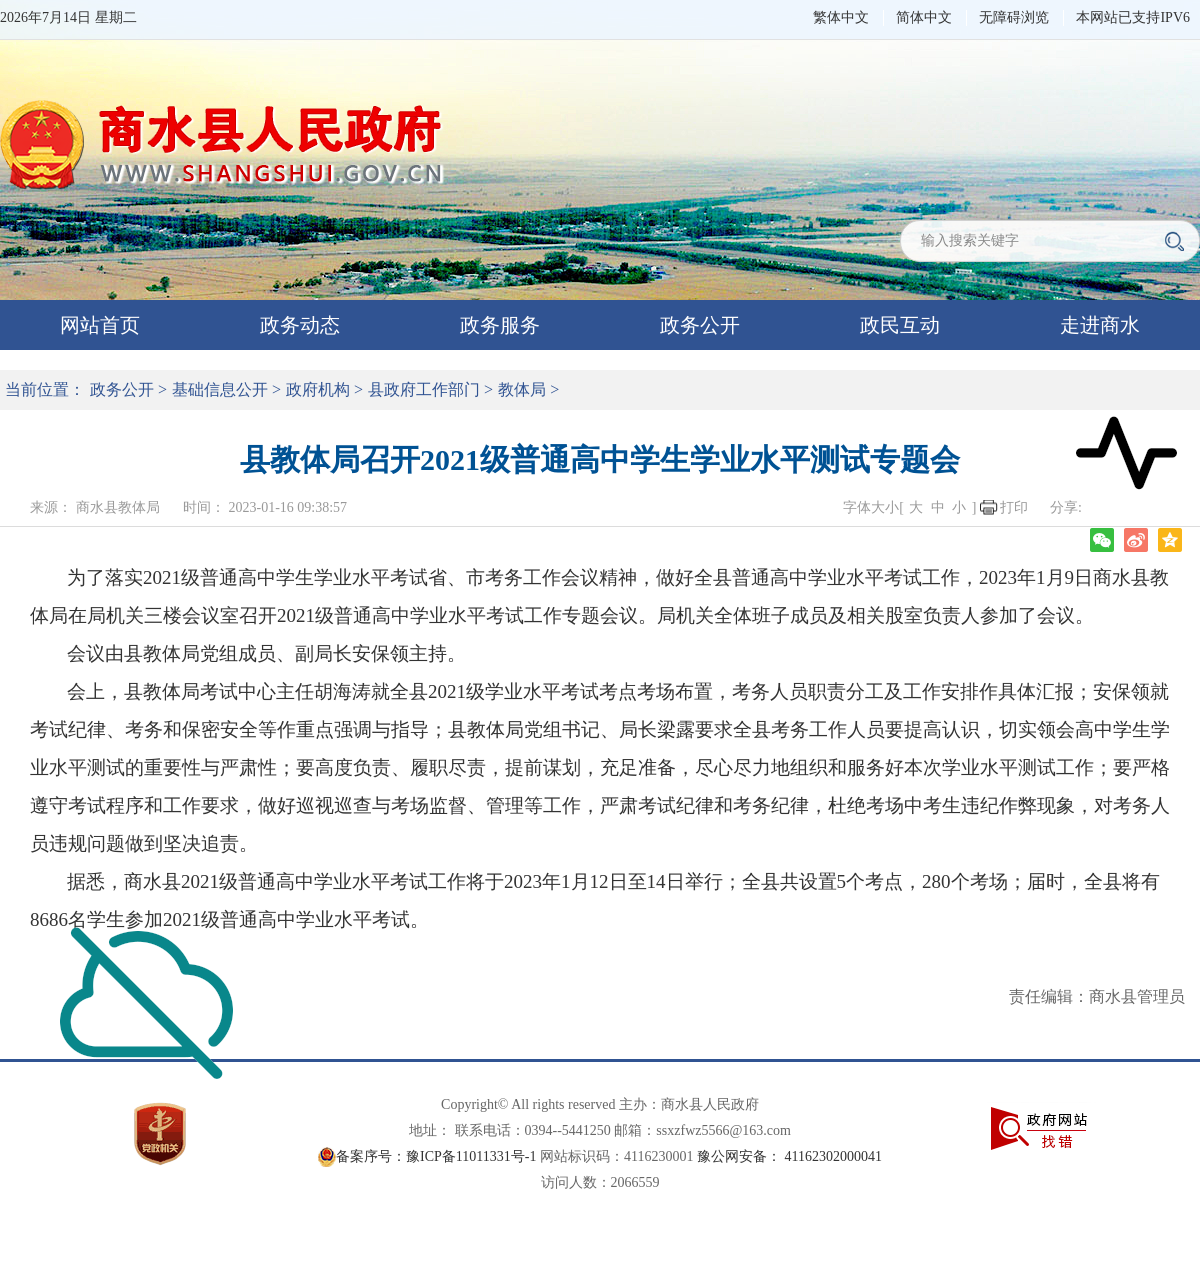 The width and height of the screenshot is (1200, 1264). What do you see at coordinates (146, 999) in the screenshot?
I see `indicates cloud sync is unavailable` at bounding box center [146, 999].